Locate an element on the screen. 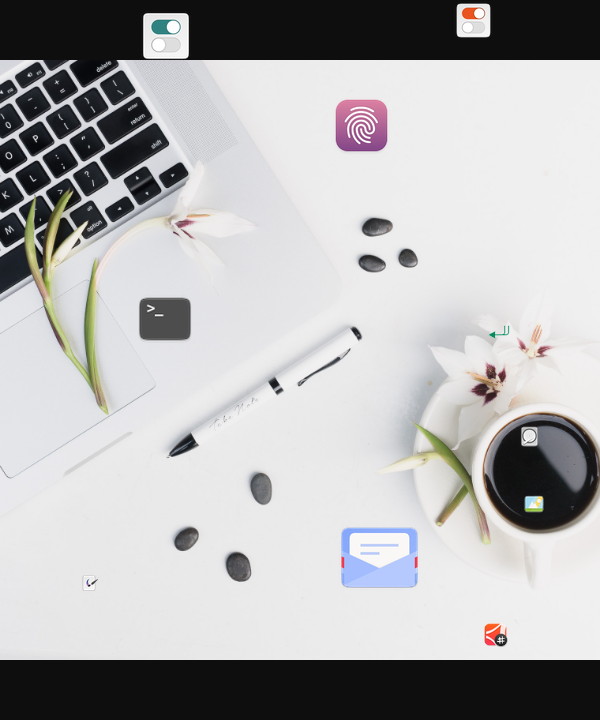  open gnome tweaks settings application is located at coordinates (166, 36).